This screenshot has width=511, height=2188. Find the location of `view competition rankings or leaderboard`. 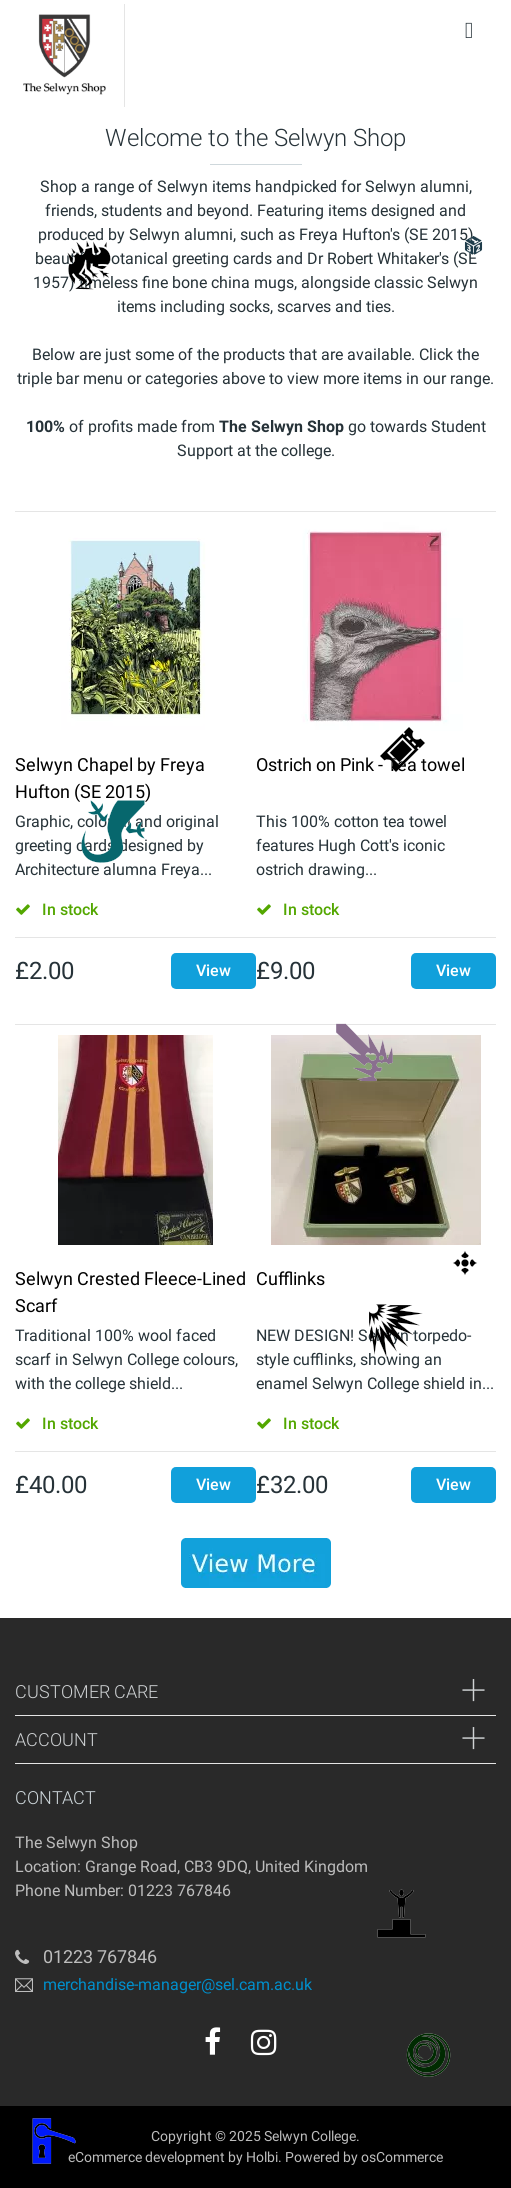

view competition rankings or leaderboard is located at coordinates (401, 1913).